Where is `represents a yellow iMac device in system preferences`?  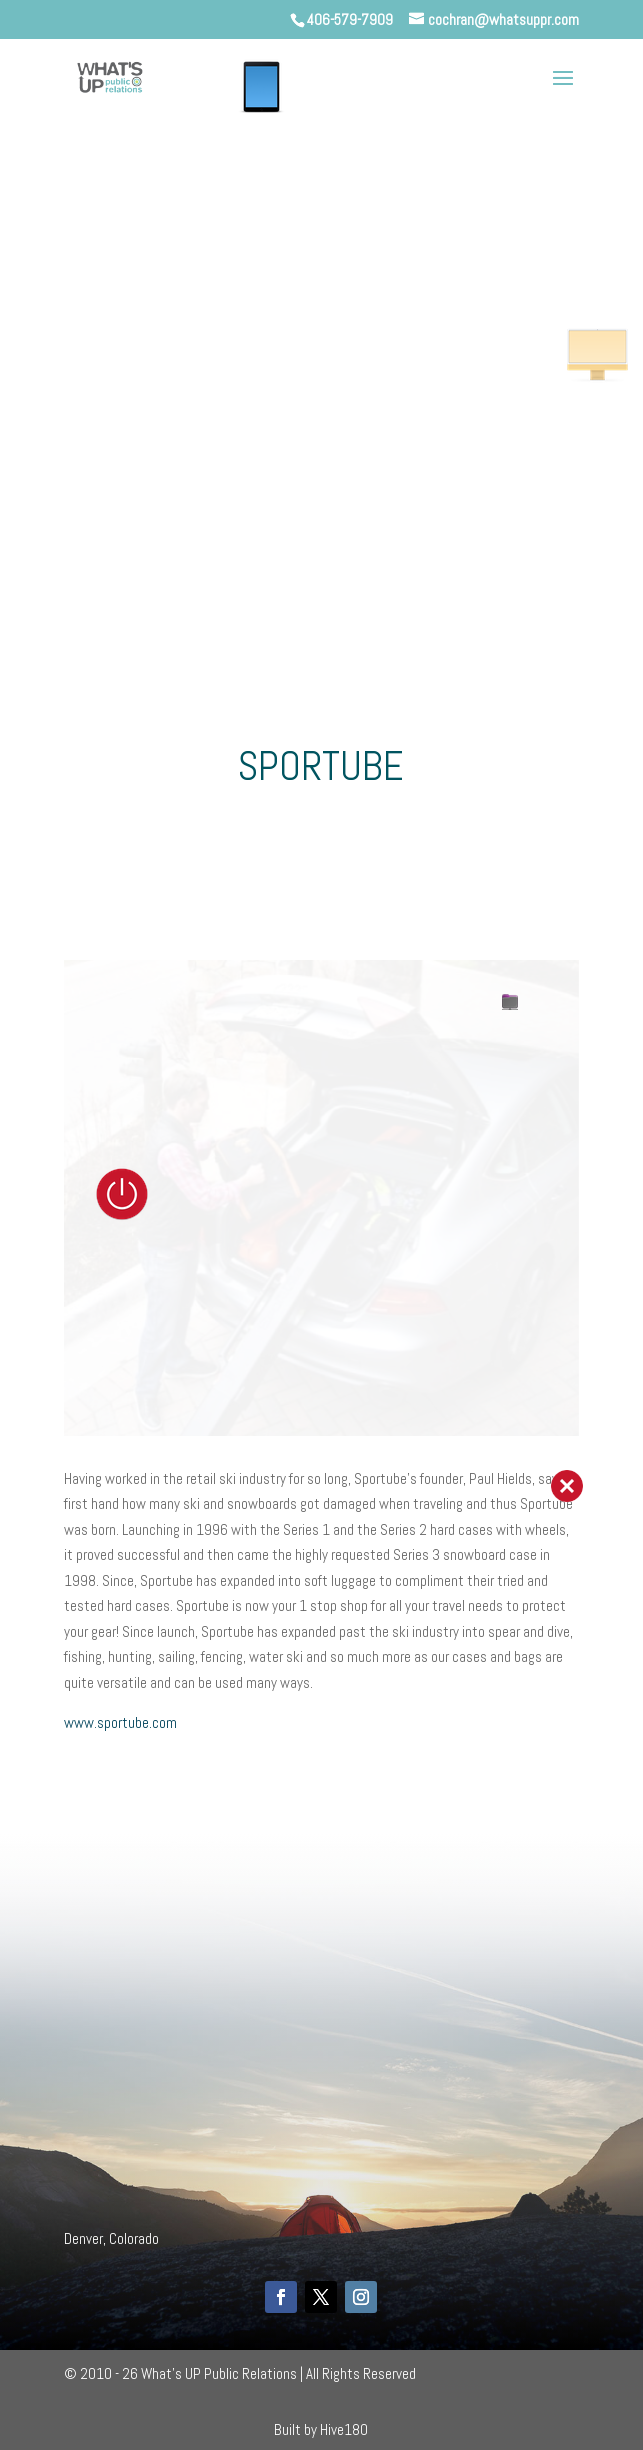 represents a yellow iMac device in system preferences is located at coordinates (597, 353).